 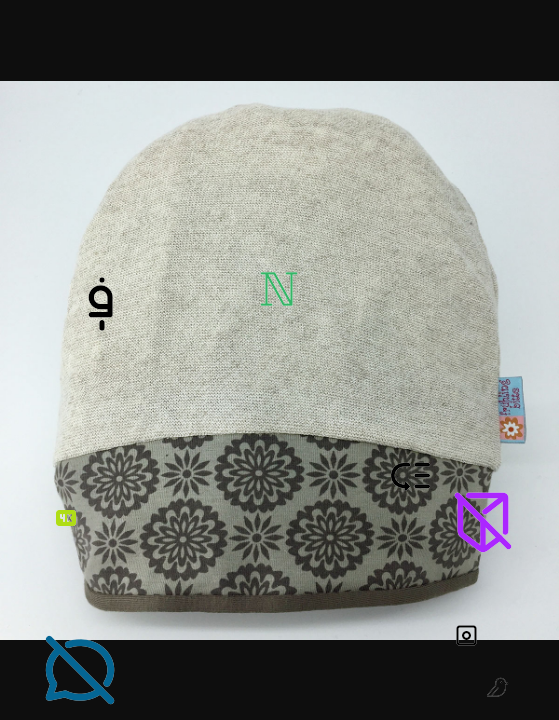 What do you see at coordinates (483, 521) in the screenshot?
I see `disable light refraction or spectrum effects` at bounding box center [483, 521].